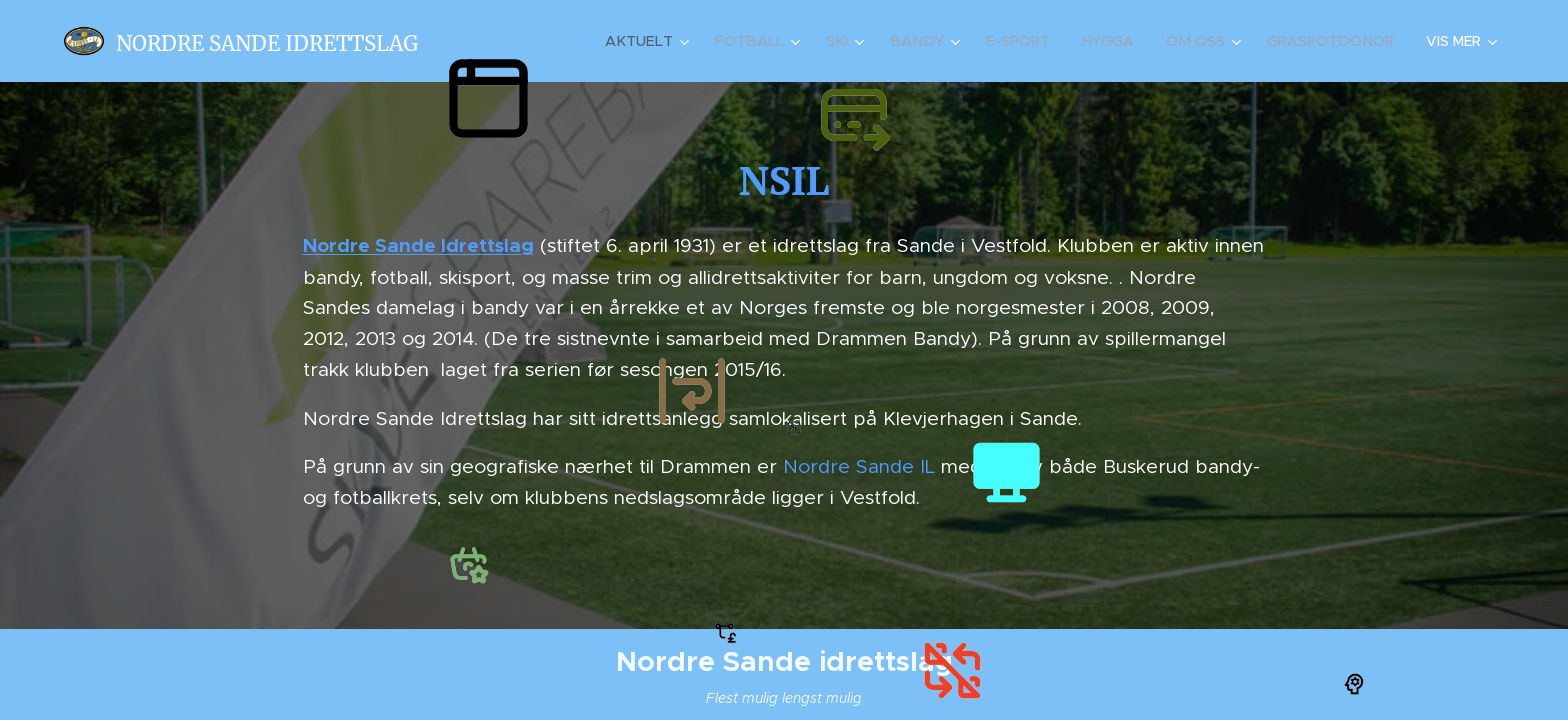  Describe the element at coordinates (952, 670) in the screenshot. I see `shuffle or swap mode disabled` at that location.